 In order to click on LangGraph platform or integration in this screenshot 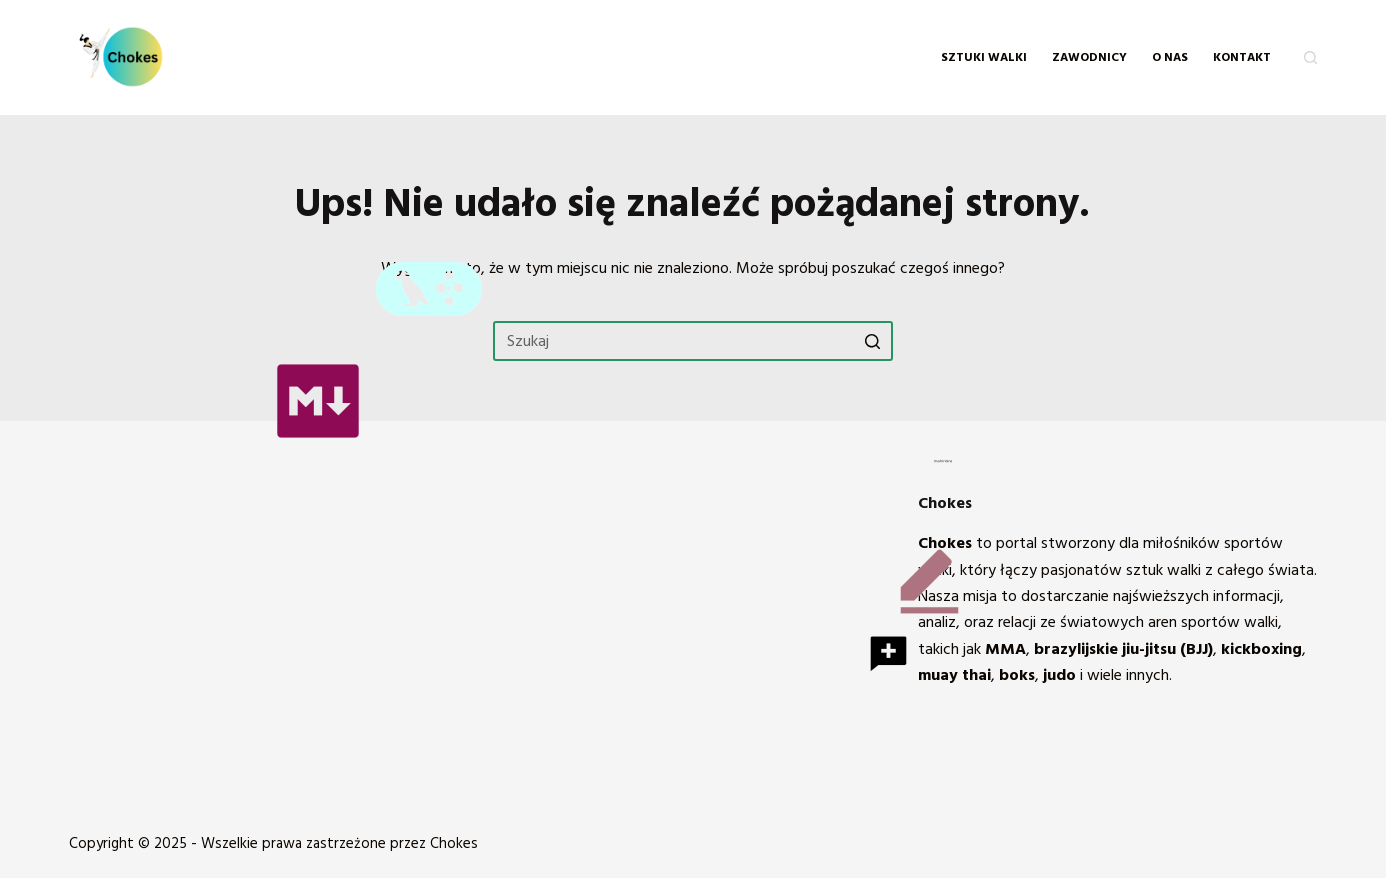, I will do `click(429, 289)`.